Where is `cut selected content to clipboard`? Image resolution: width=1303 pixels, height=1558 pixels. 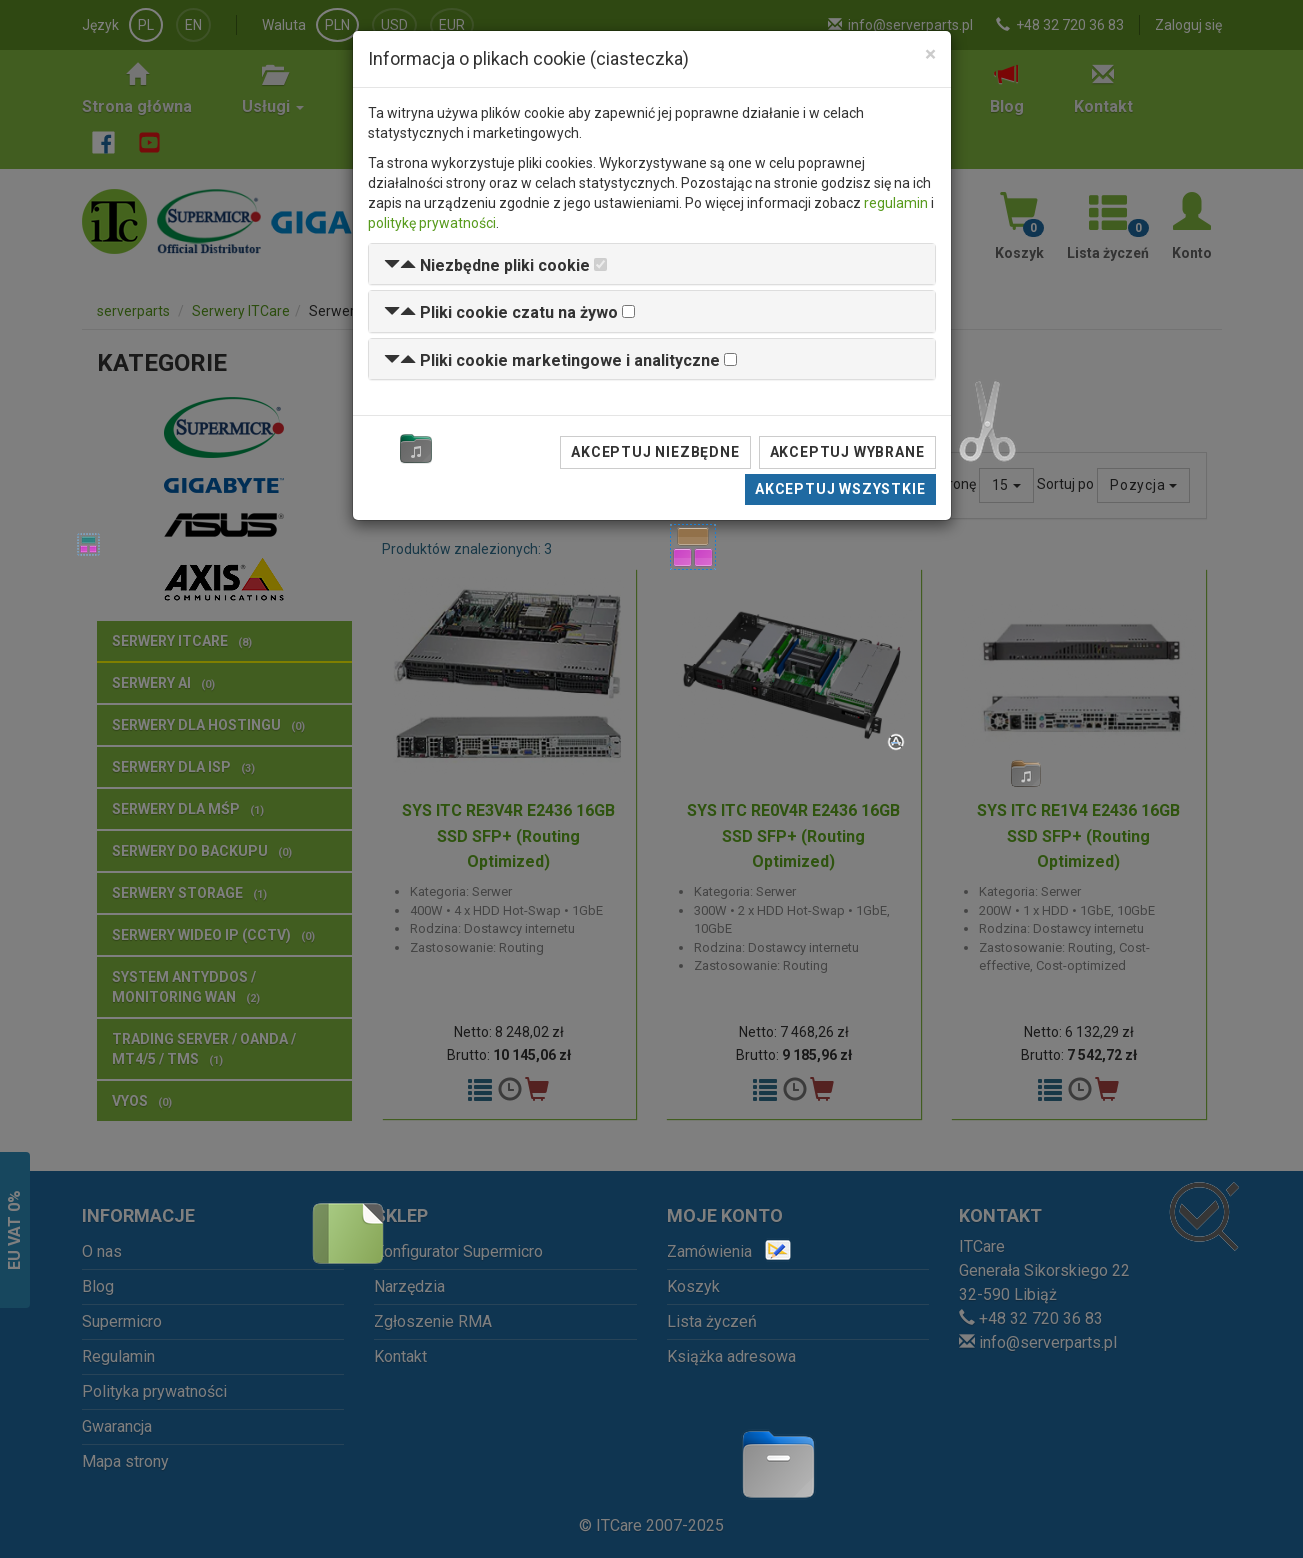
cut selected content to clipboard is located at coordinates (987, 421).